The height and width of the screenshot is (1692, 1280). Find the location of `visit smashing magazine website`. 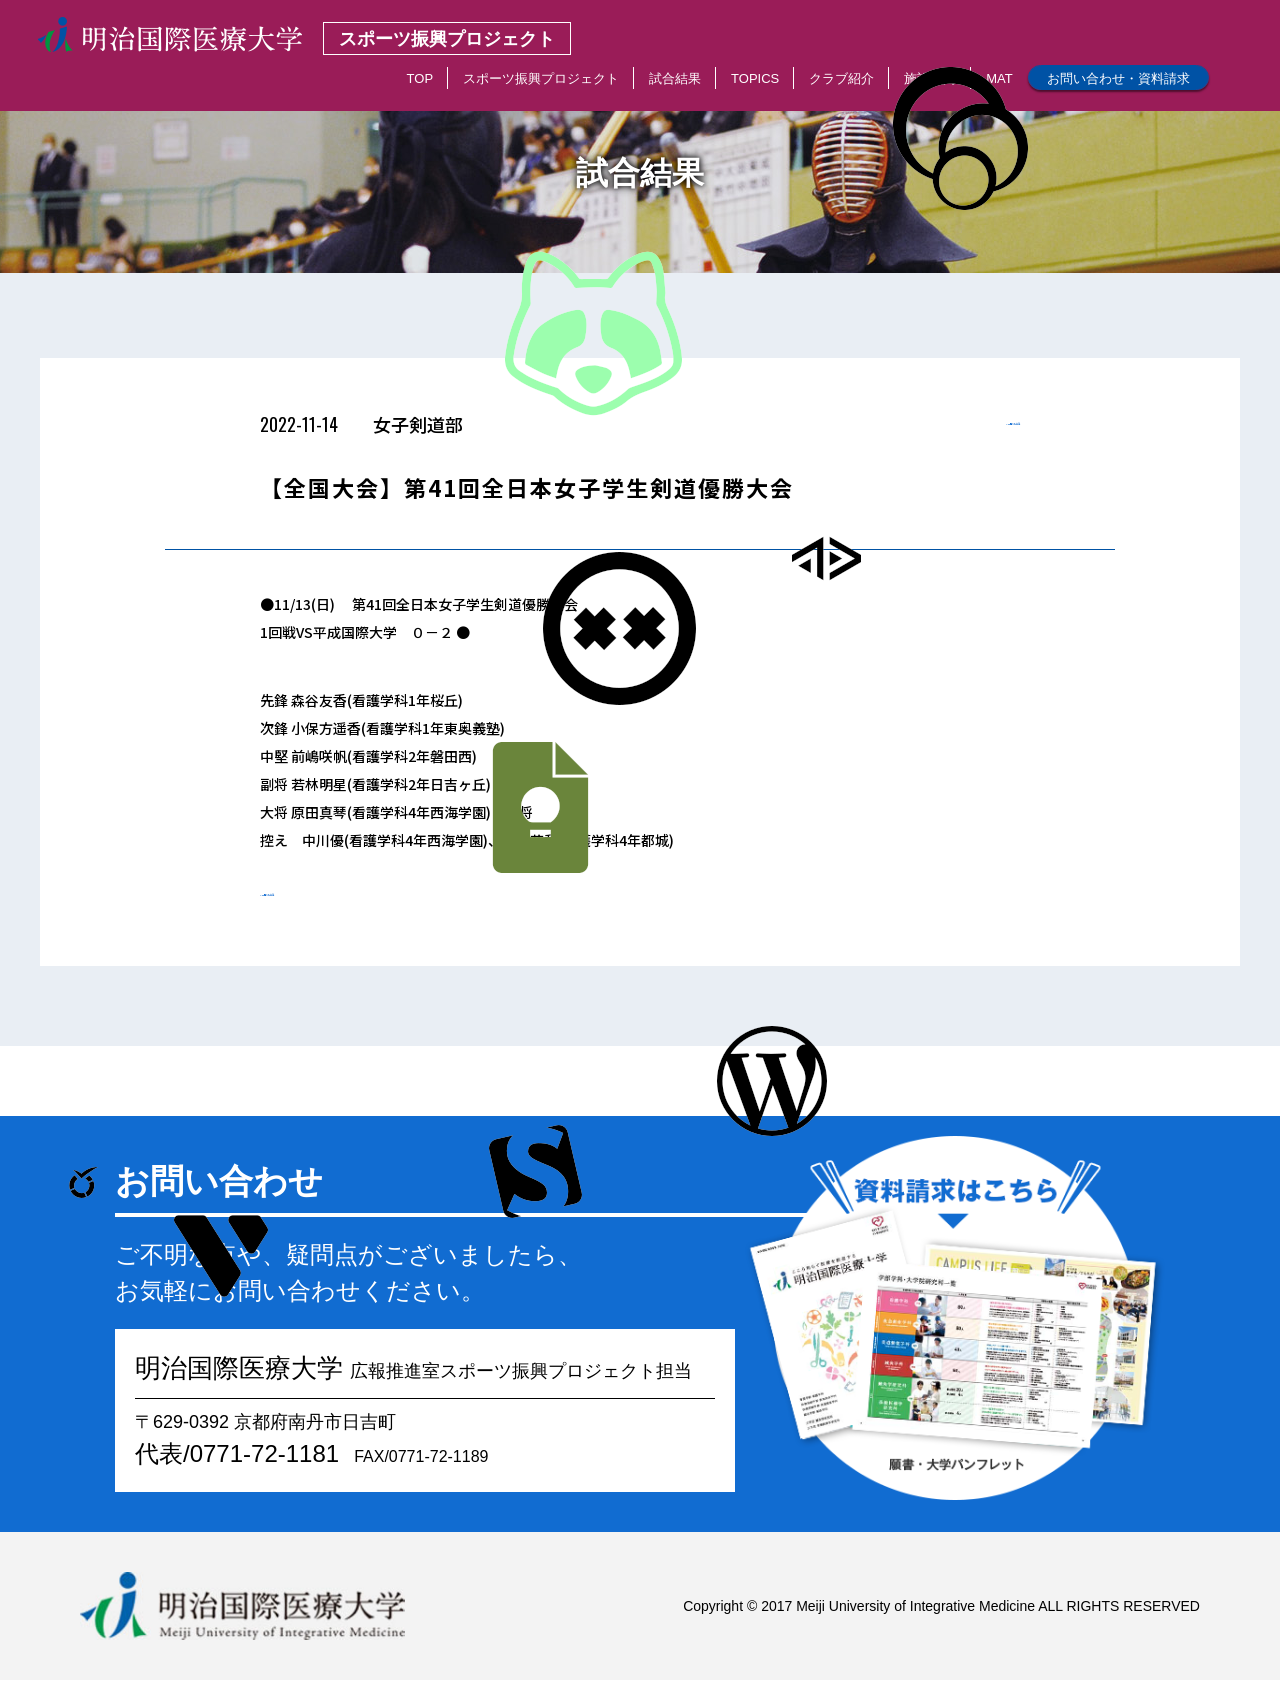

visit smashing magazine website is located at coordinates (535, 1171).